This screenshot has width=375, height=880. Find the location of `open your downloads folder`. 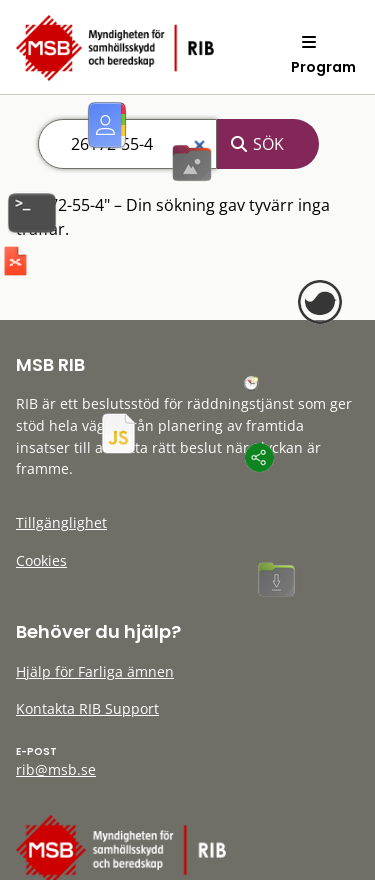

open your downloads folder is located at coordinates (276, 579).